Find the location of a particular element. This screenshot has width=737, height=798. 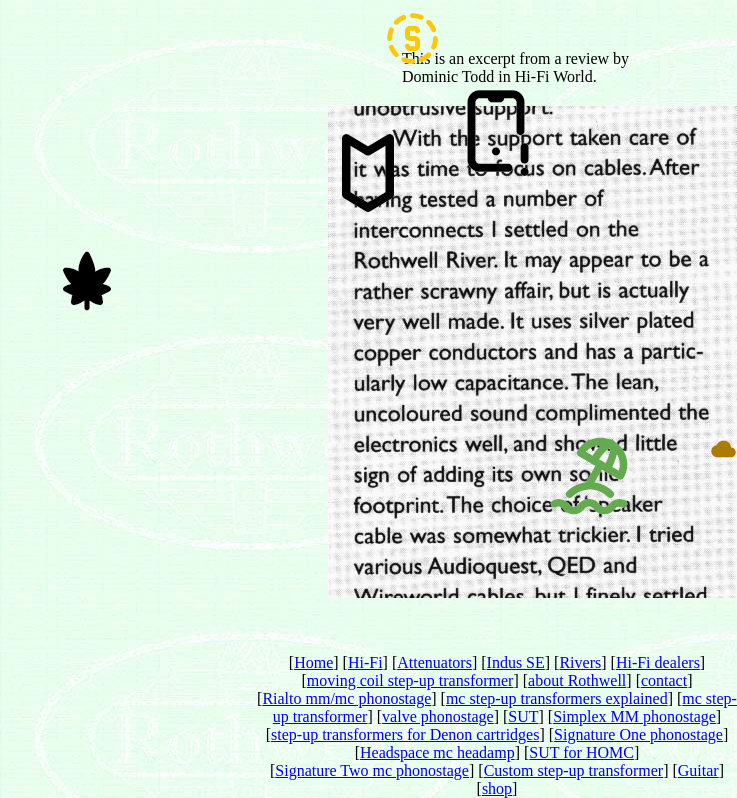

access cloud storage is located at coordinates (723, 449).